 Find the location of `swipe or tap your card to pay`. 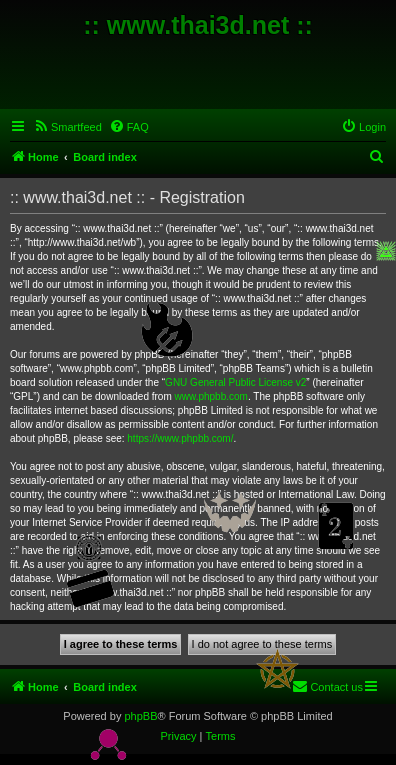

swipe or tap your card to pay is located at coordinates (90, 588).